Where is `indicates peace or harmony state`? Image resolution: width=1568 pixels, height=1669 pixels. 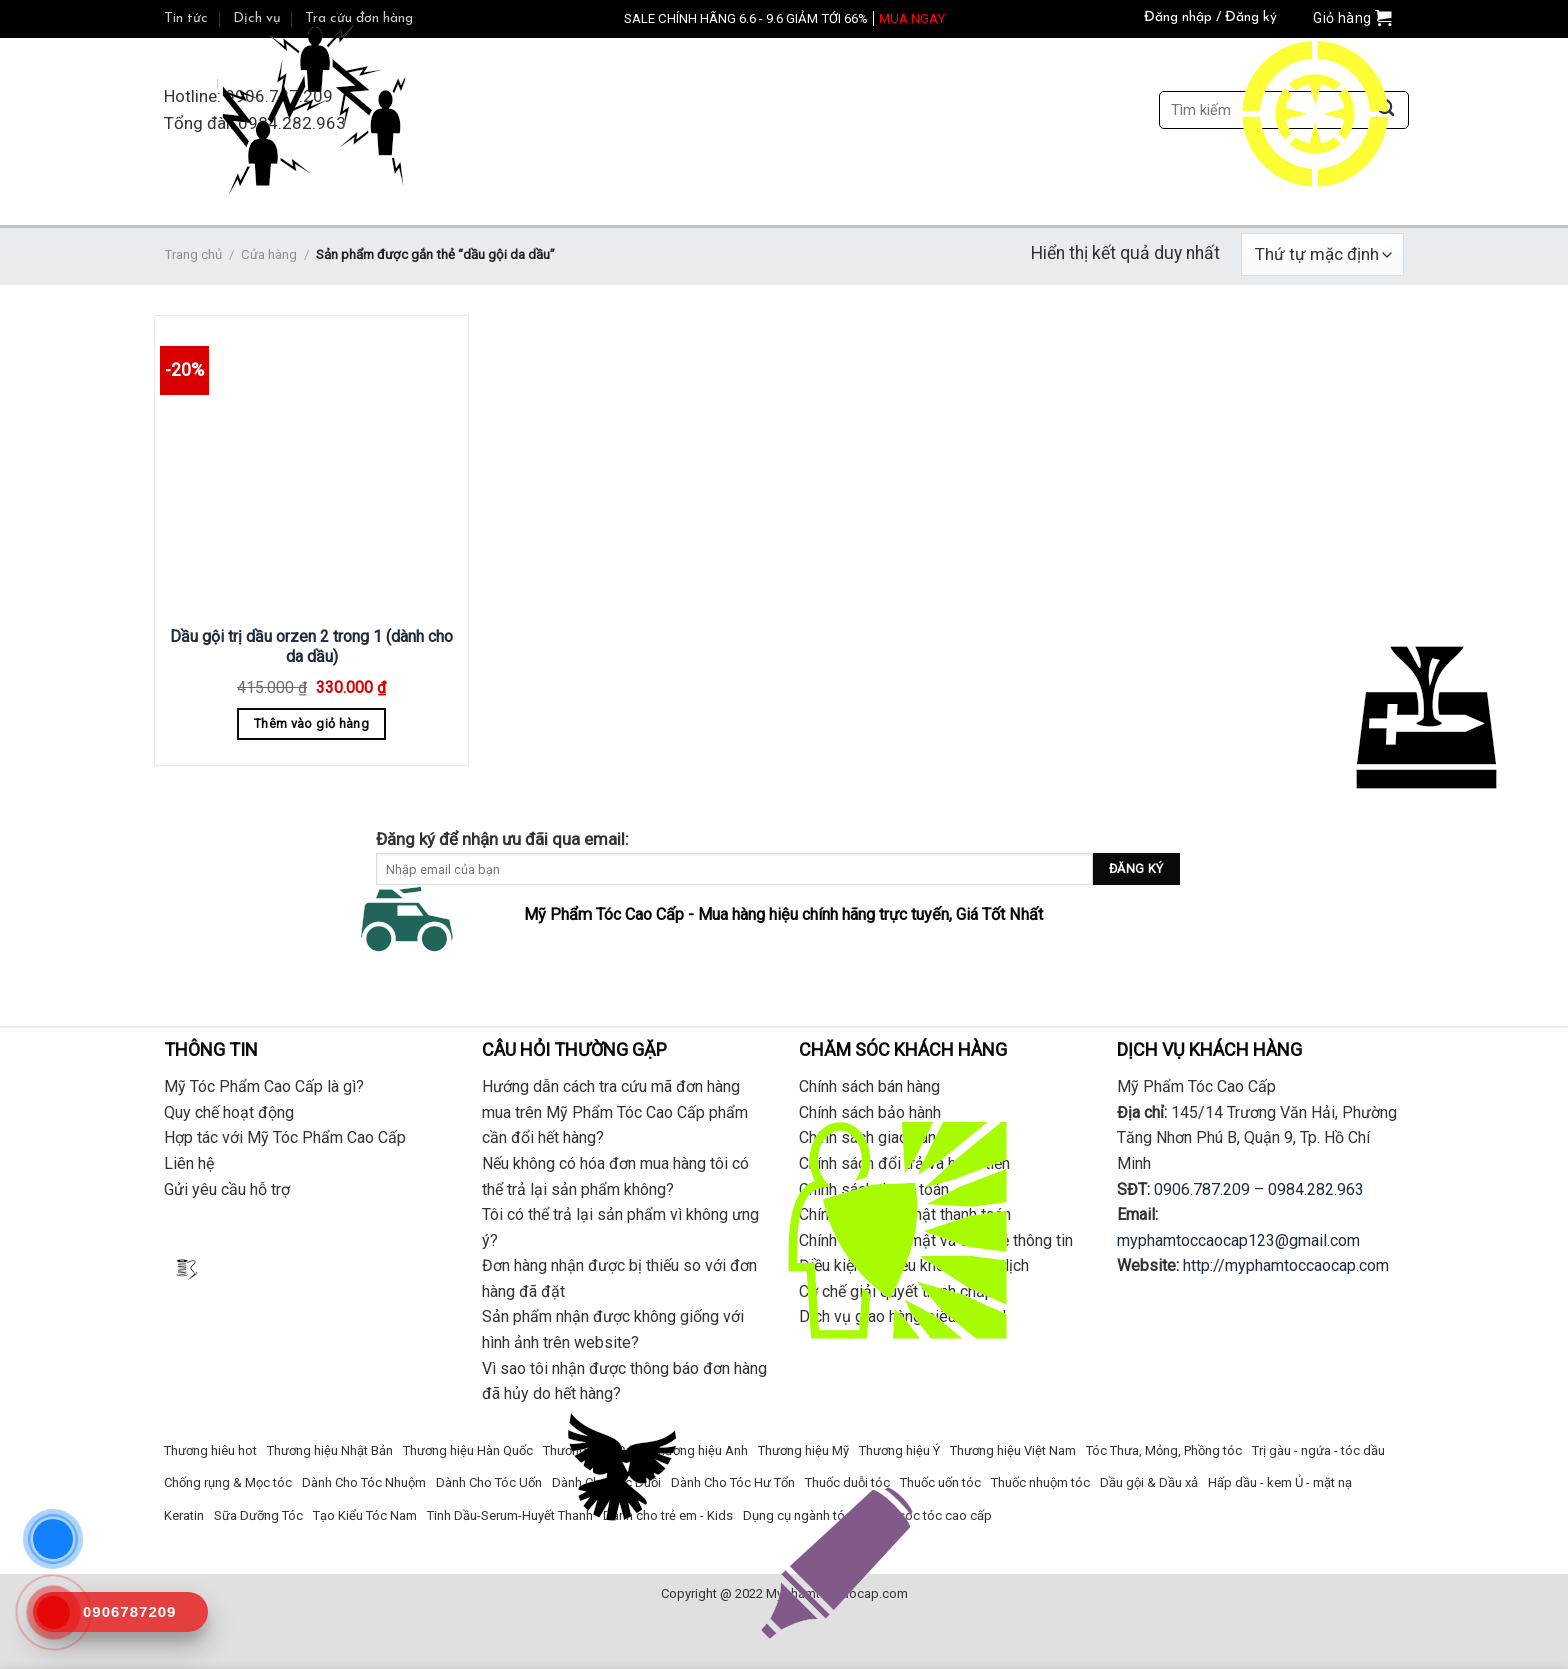
indicates peace or harmony state is located at coordinates (621, 1468).